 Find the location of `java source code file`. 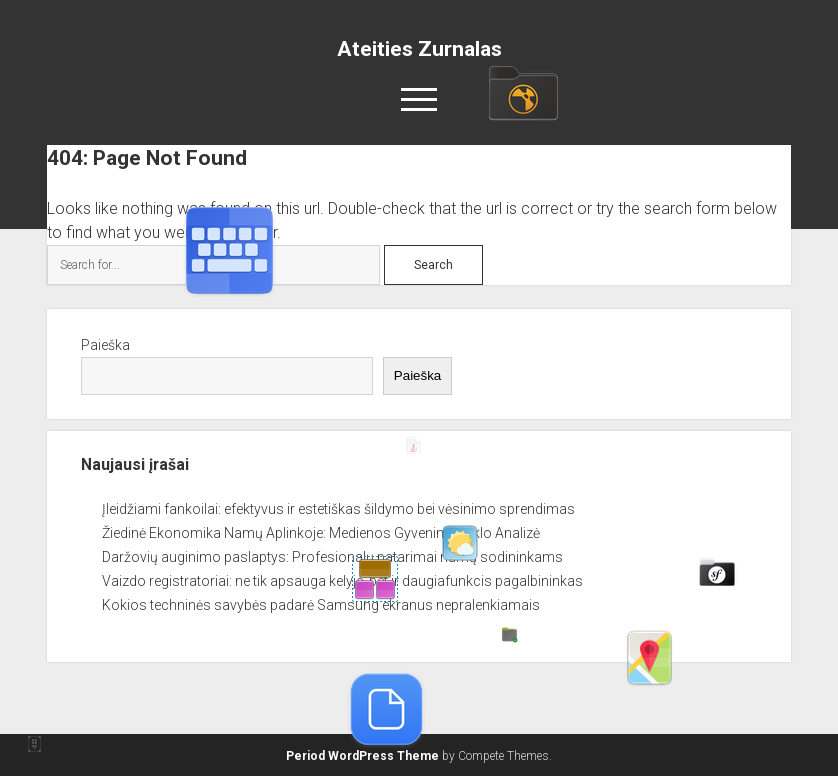

java source code file is located at coordinates (413, 445).